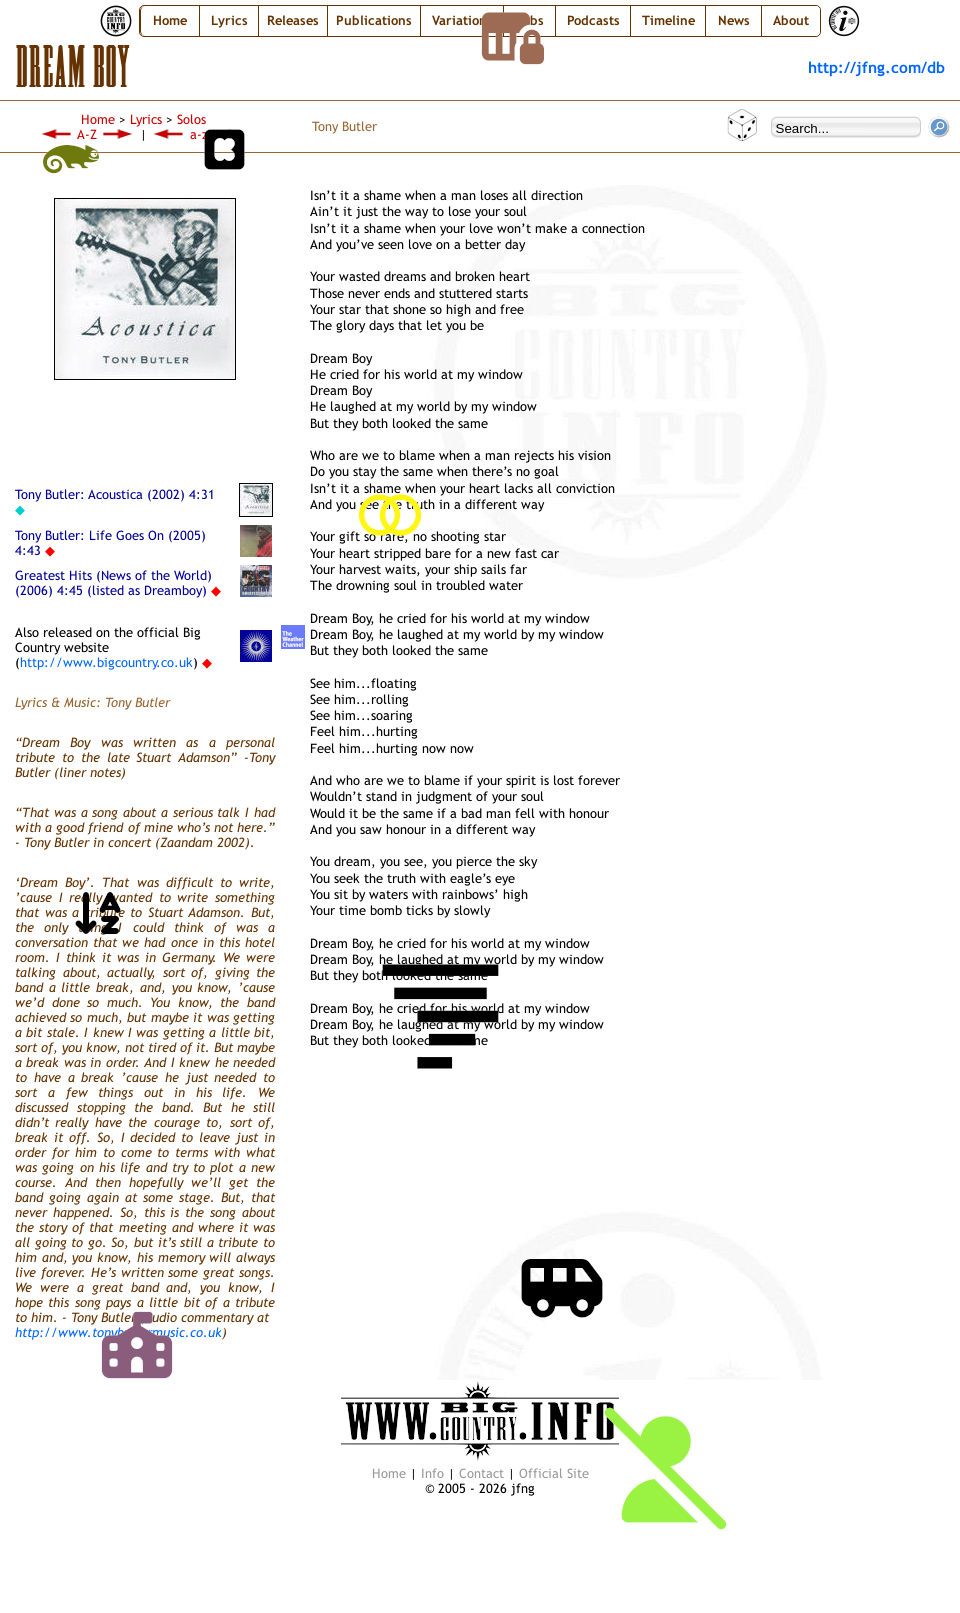 This screenshot has width=960, height=1613. Describe the element at coordinates (293, 637) in the screenshot. I see `open the weather channel app` at that location.